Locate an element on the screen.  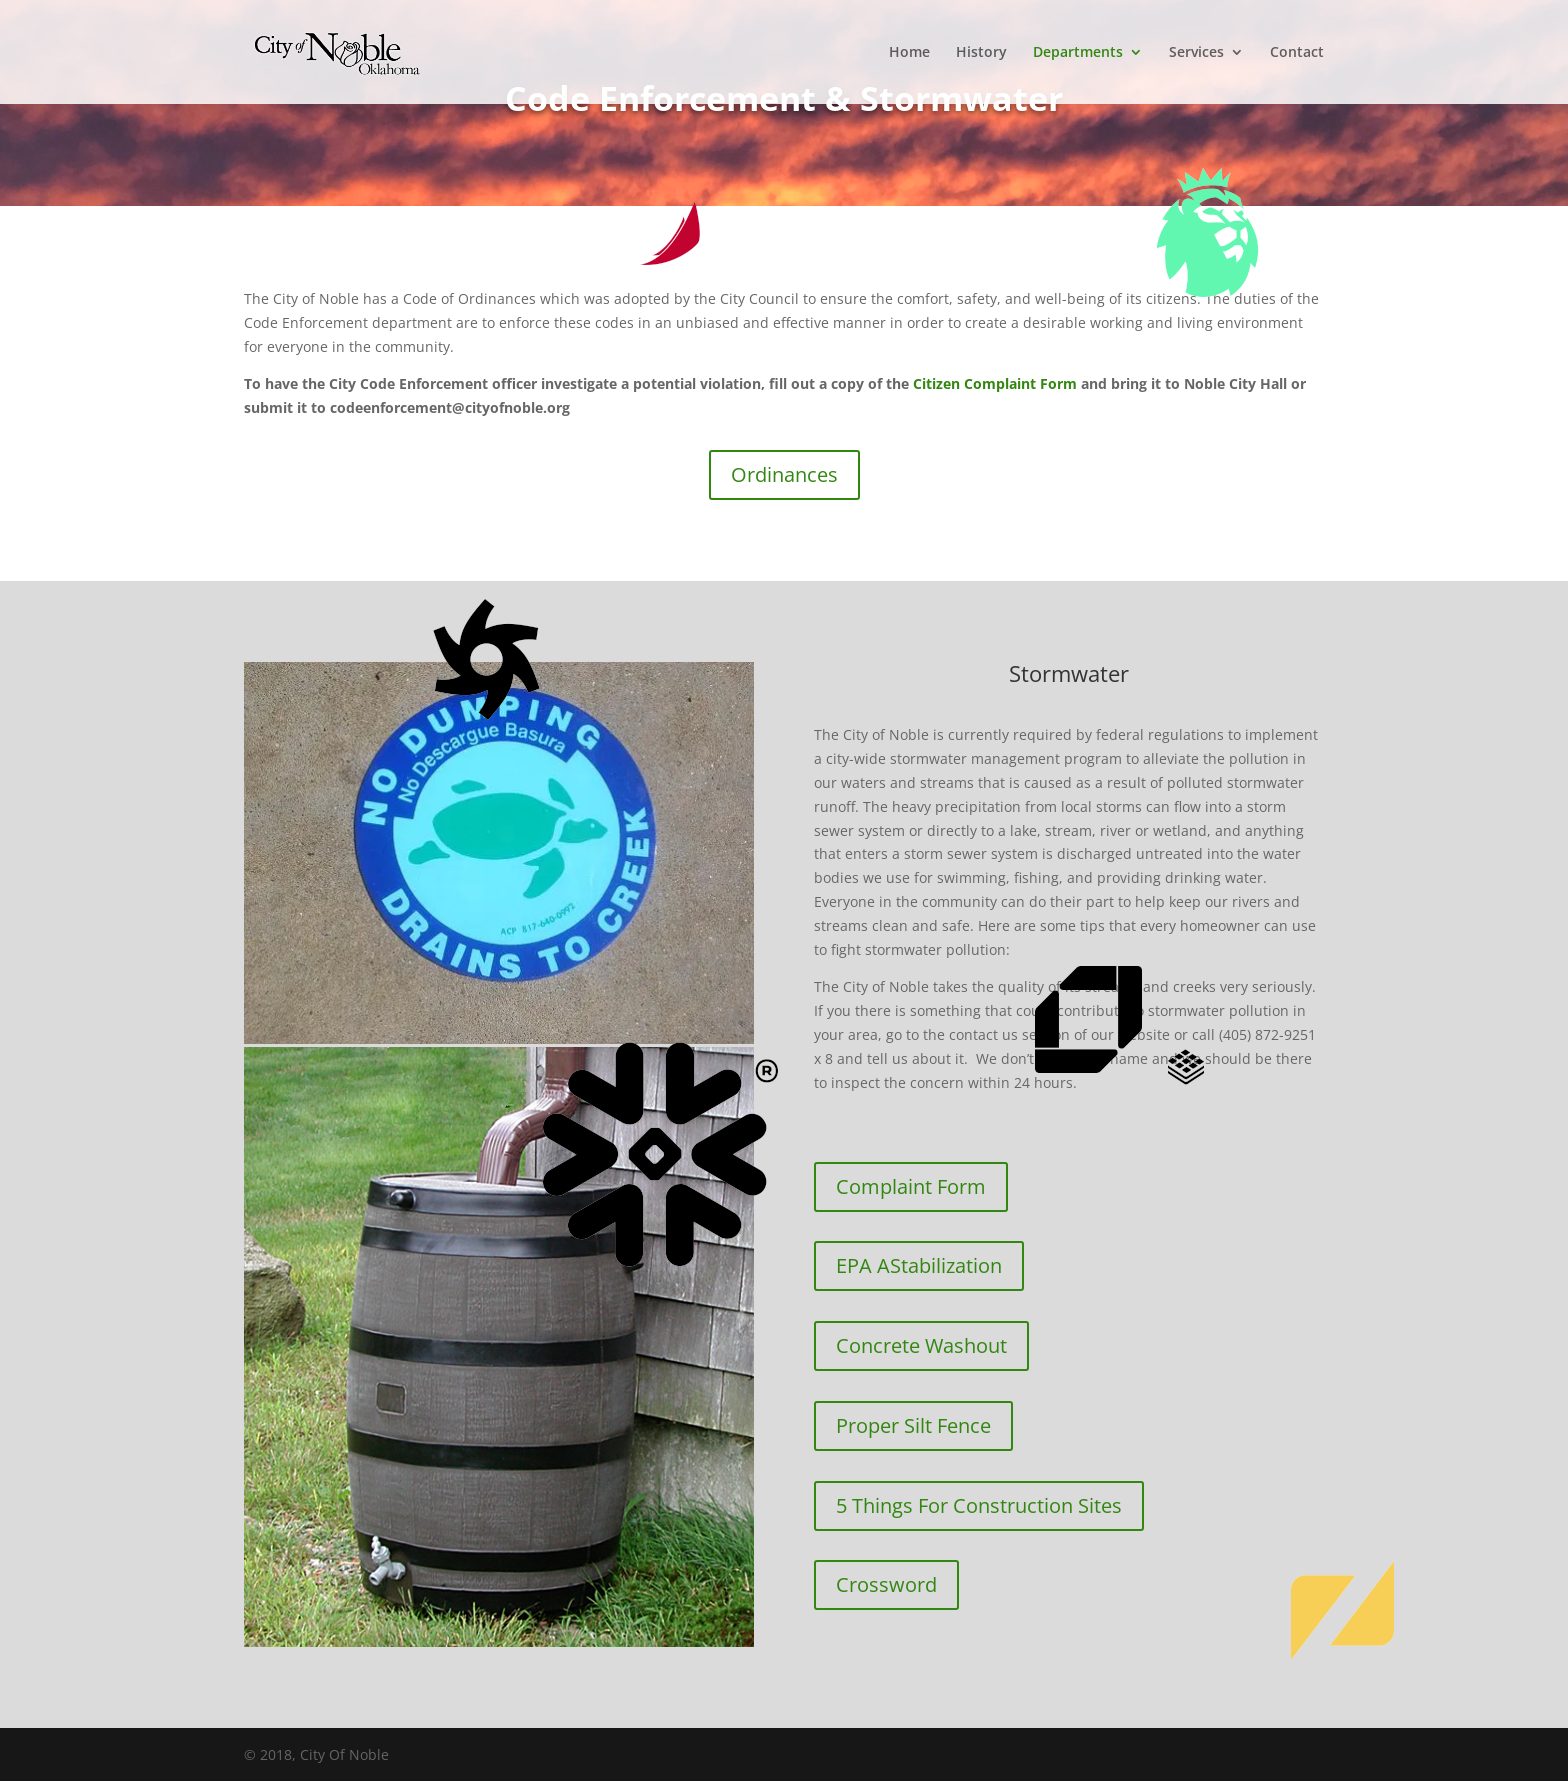
open torizon platform dashboard is located at coordinates (1186, 1067).